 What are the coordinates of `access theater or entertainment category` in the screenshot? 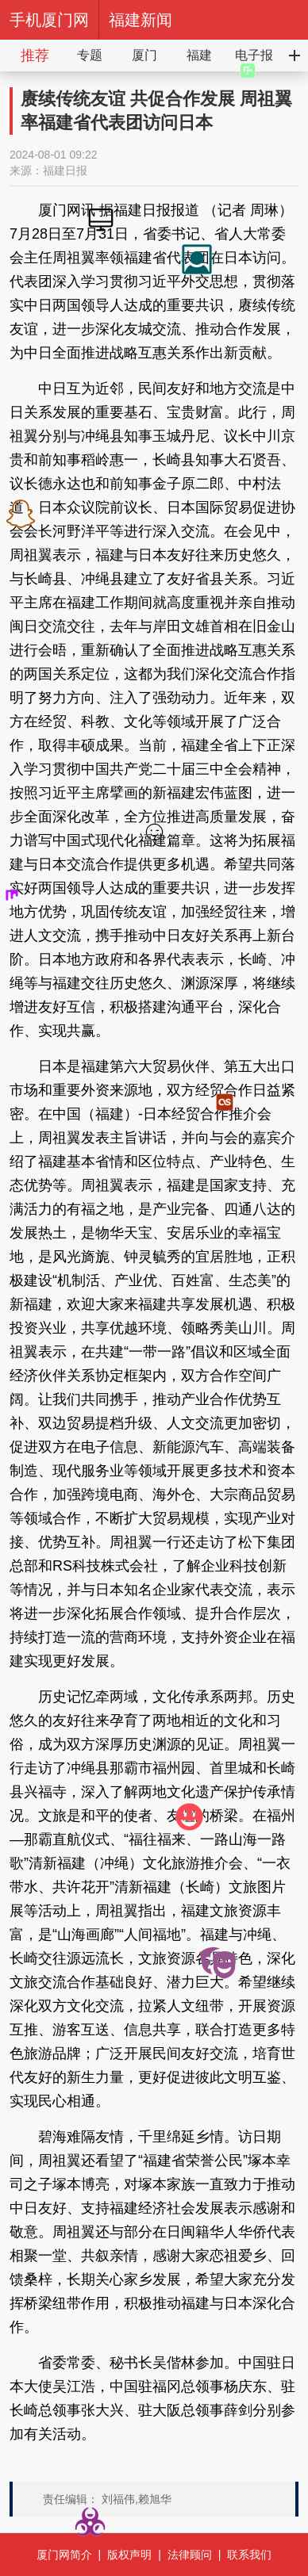 It's located at (218, 1963).